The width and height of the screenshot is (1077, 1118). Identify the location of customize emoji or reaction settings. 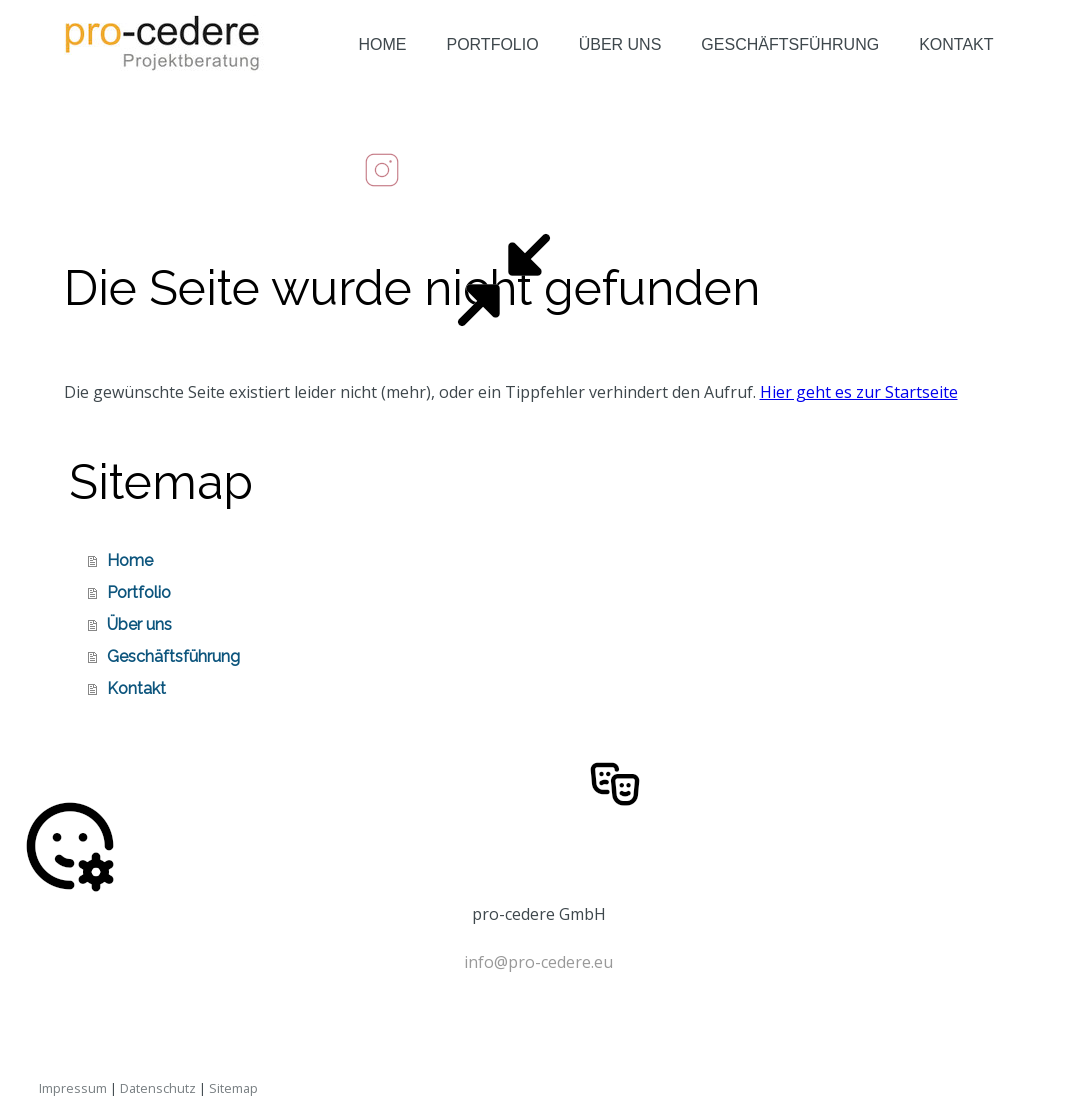
(70, 846).